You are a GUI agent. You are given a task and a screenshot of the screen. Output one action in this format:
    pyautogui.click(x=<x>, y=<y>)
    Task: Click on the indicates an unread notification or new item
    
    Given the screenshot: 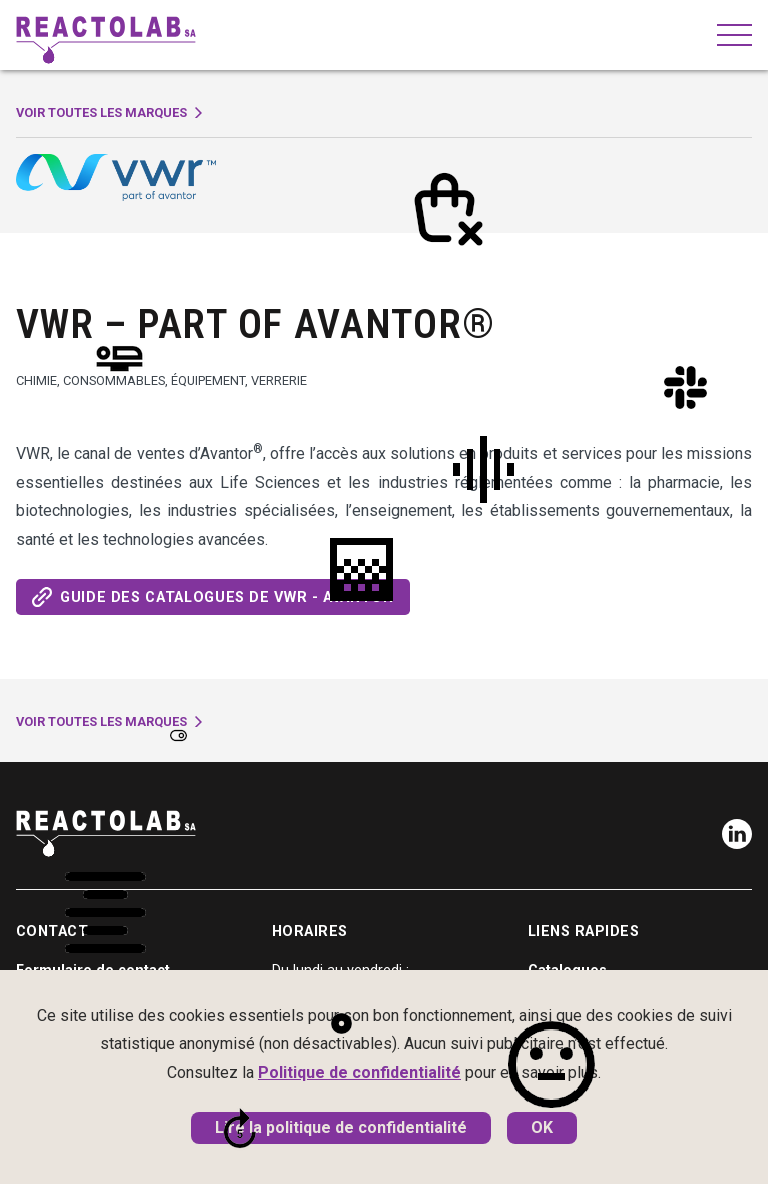 What is the action you would take?
    pyautogui.click(x=341, y=1023)
    